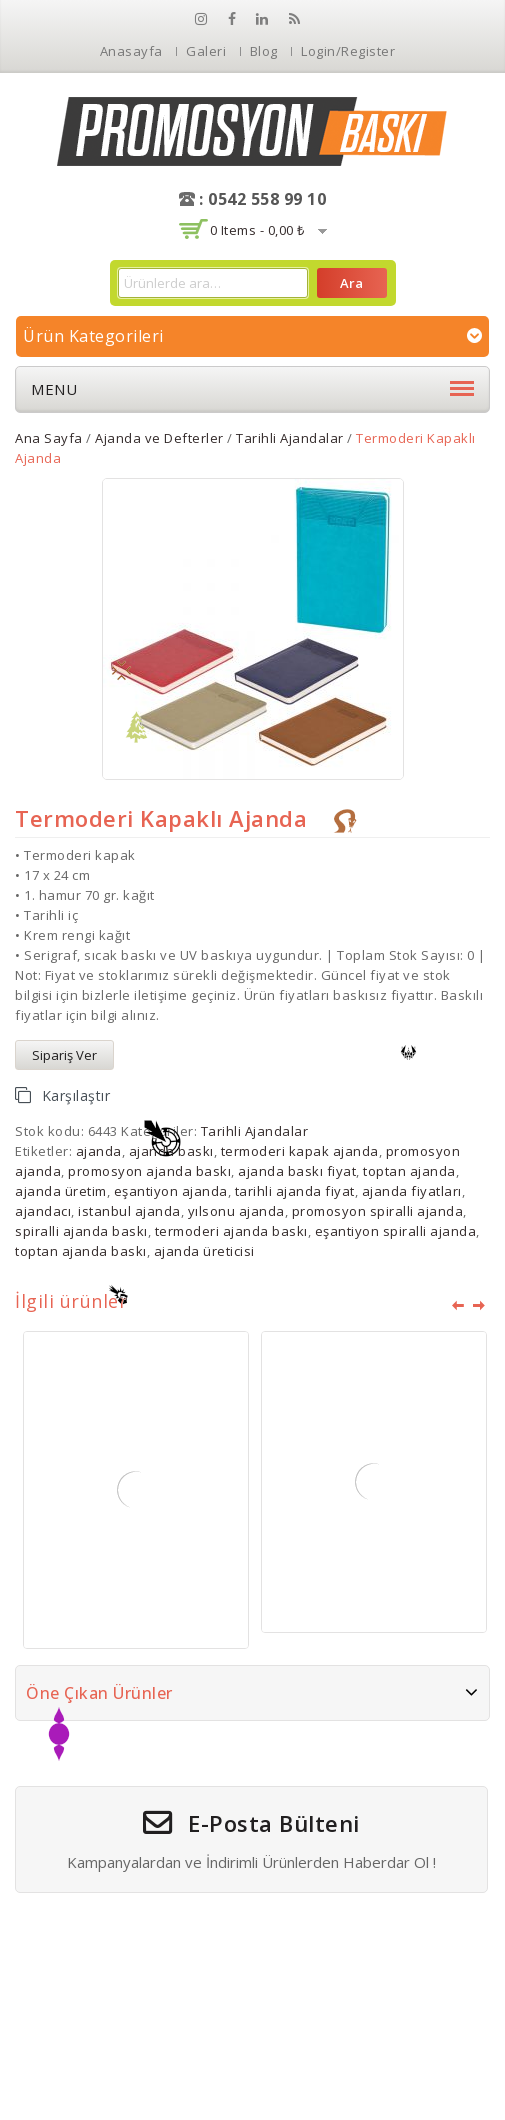  Describe the element at coordinates (345, 821) in the screenshot. I see `snake or reptile character in a game` at that location.